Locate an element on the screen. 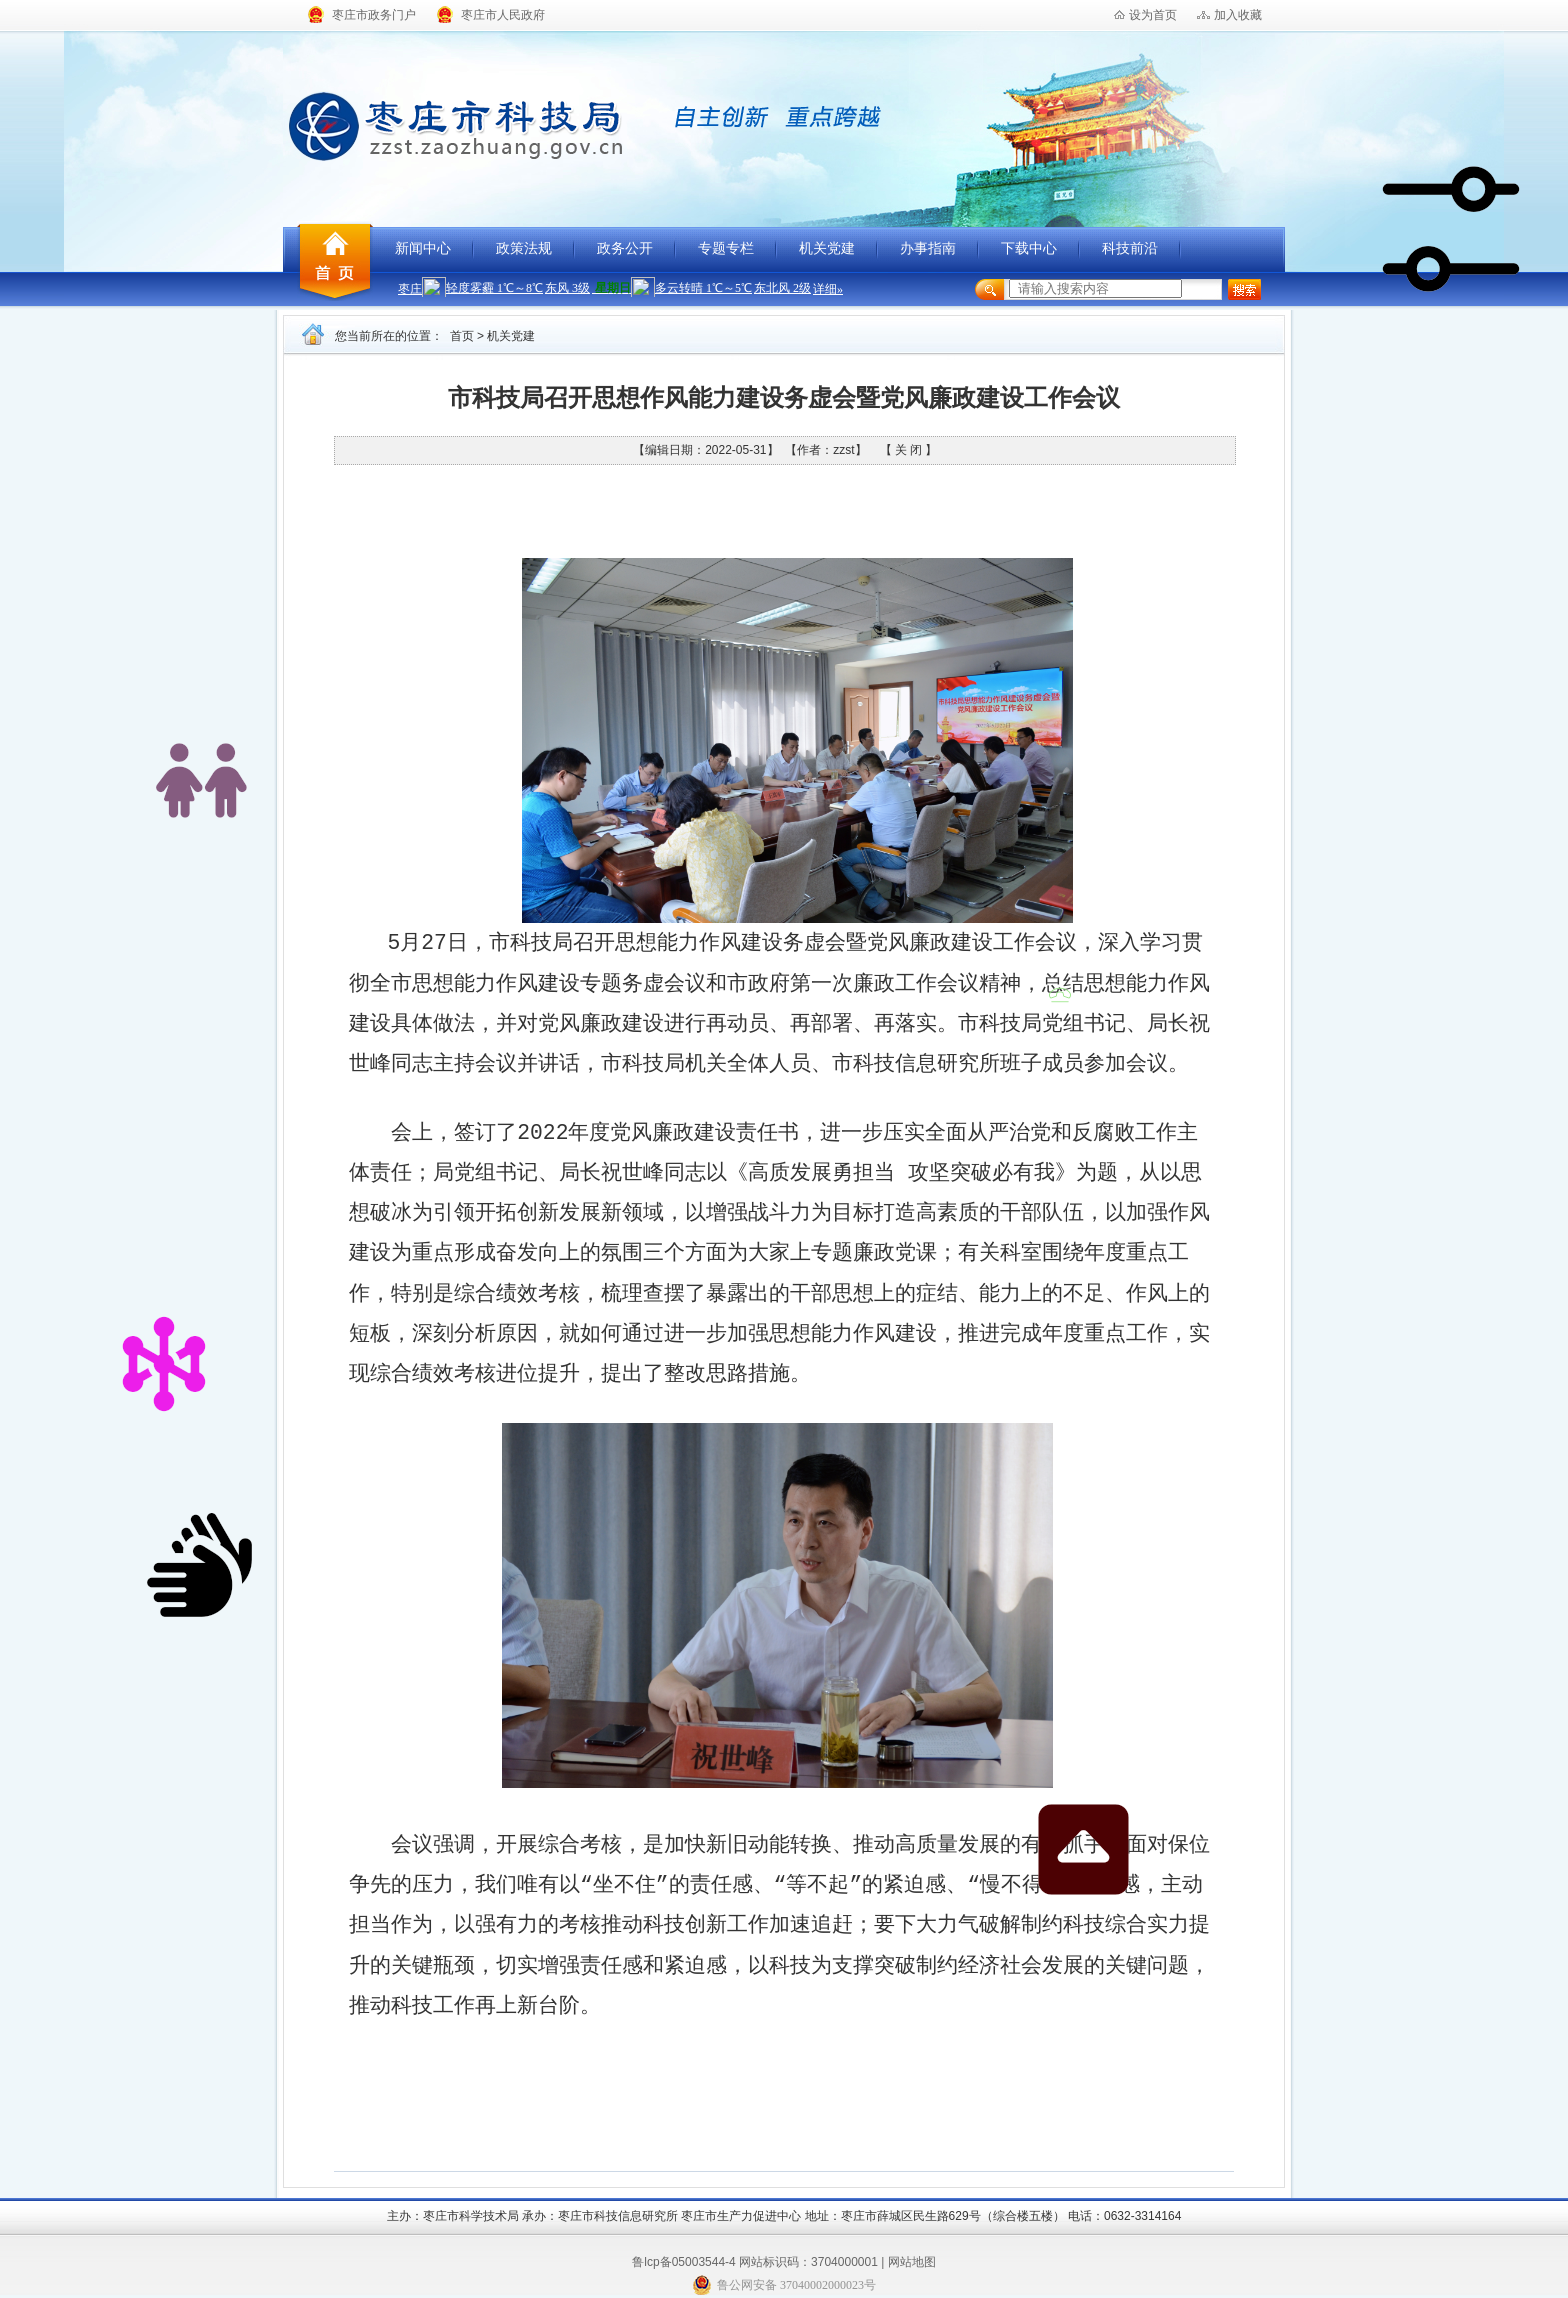 Image resolution: width=1568 pixels, height=2298 pixels. indicates child-friendly or family content is located at coordinates (202, 780).